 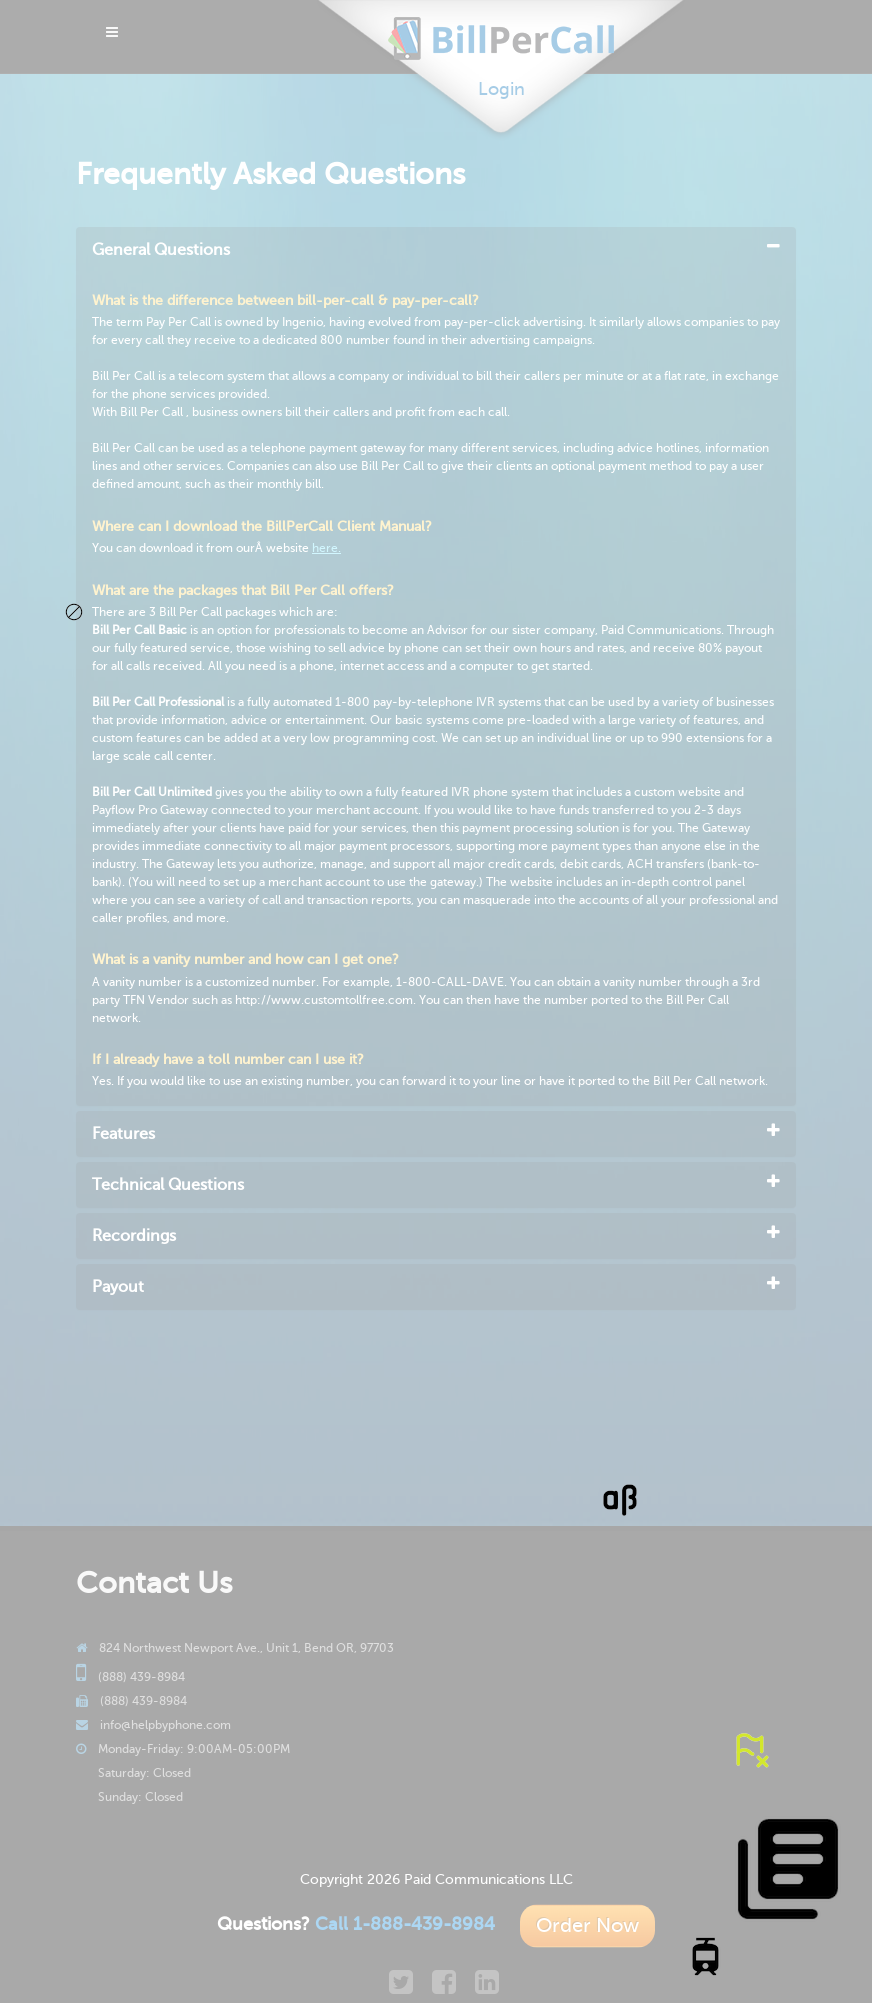 I want to click on indicates a blocked or prohibited action, so click(x=74, y=612).